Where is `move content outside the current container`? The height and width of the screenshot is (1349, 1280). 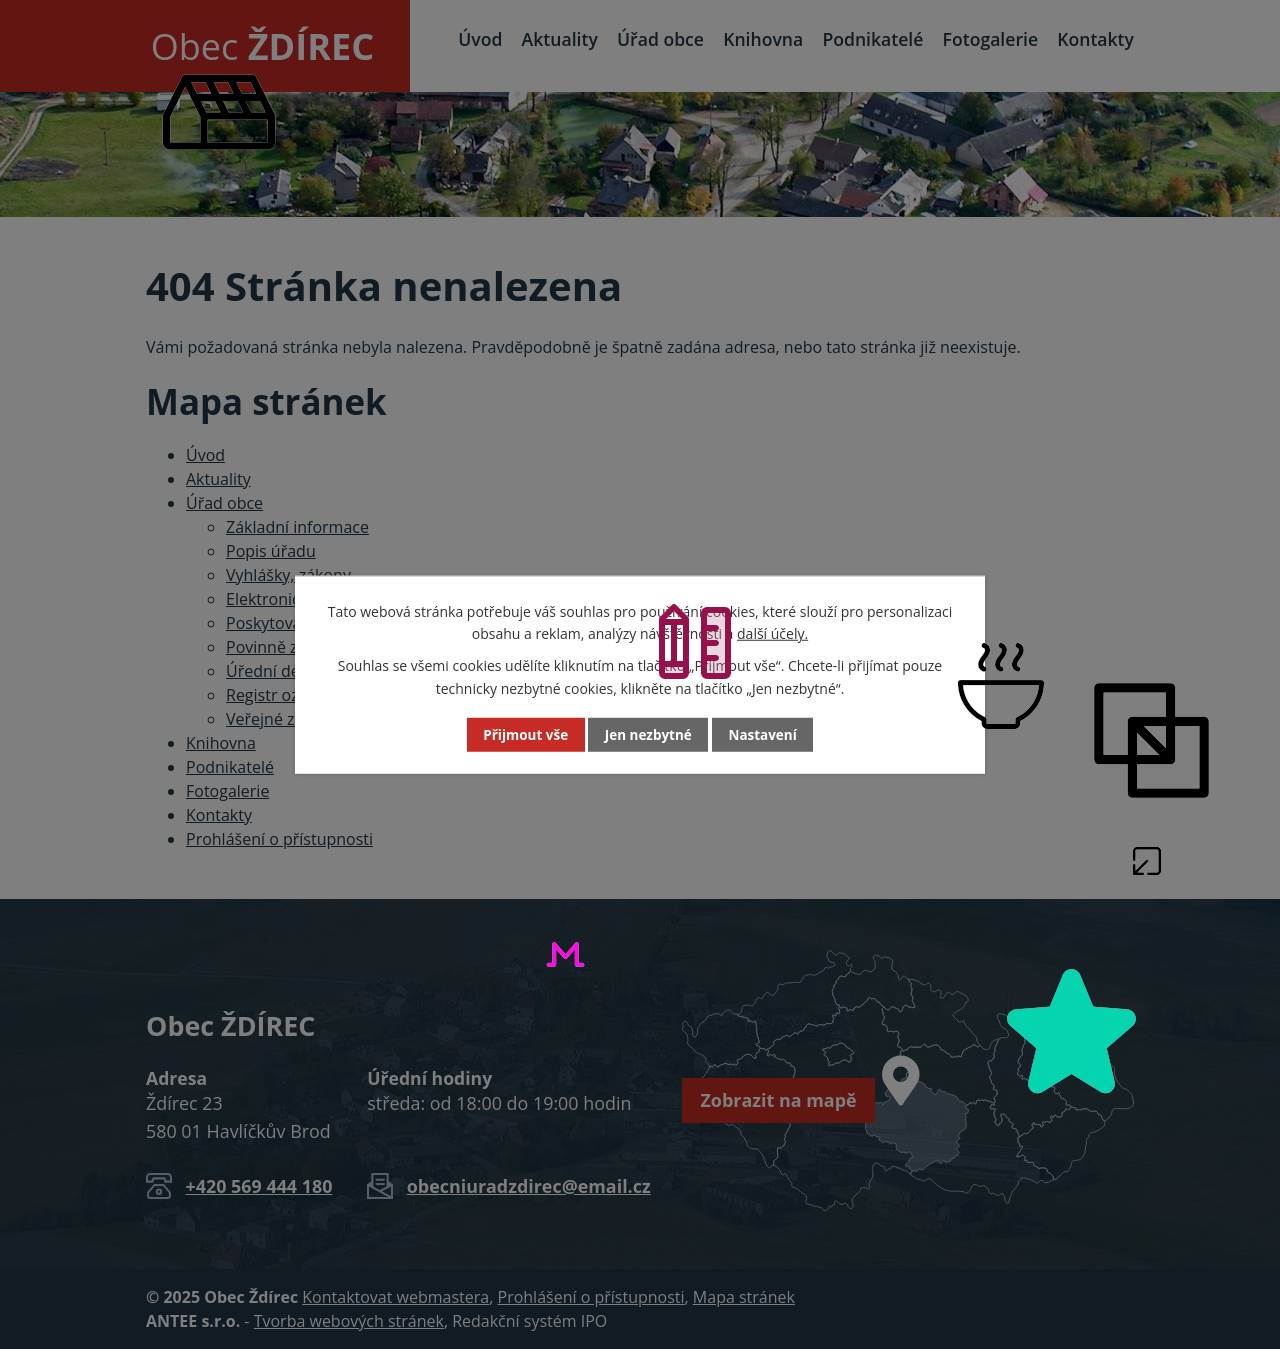
move content outside the current container is located at coordinates (1147, 861).